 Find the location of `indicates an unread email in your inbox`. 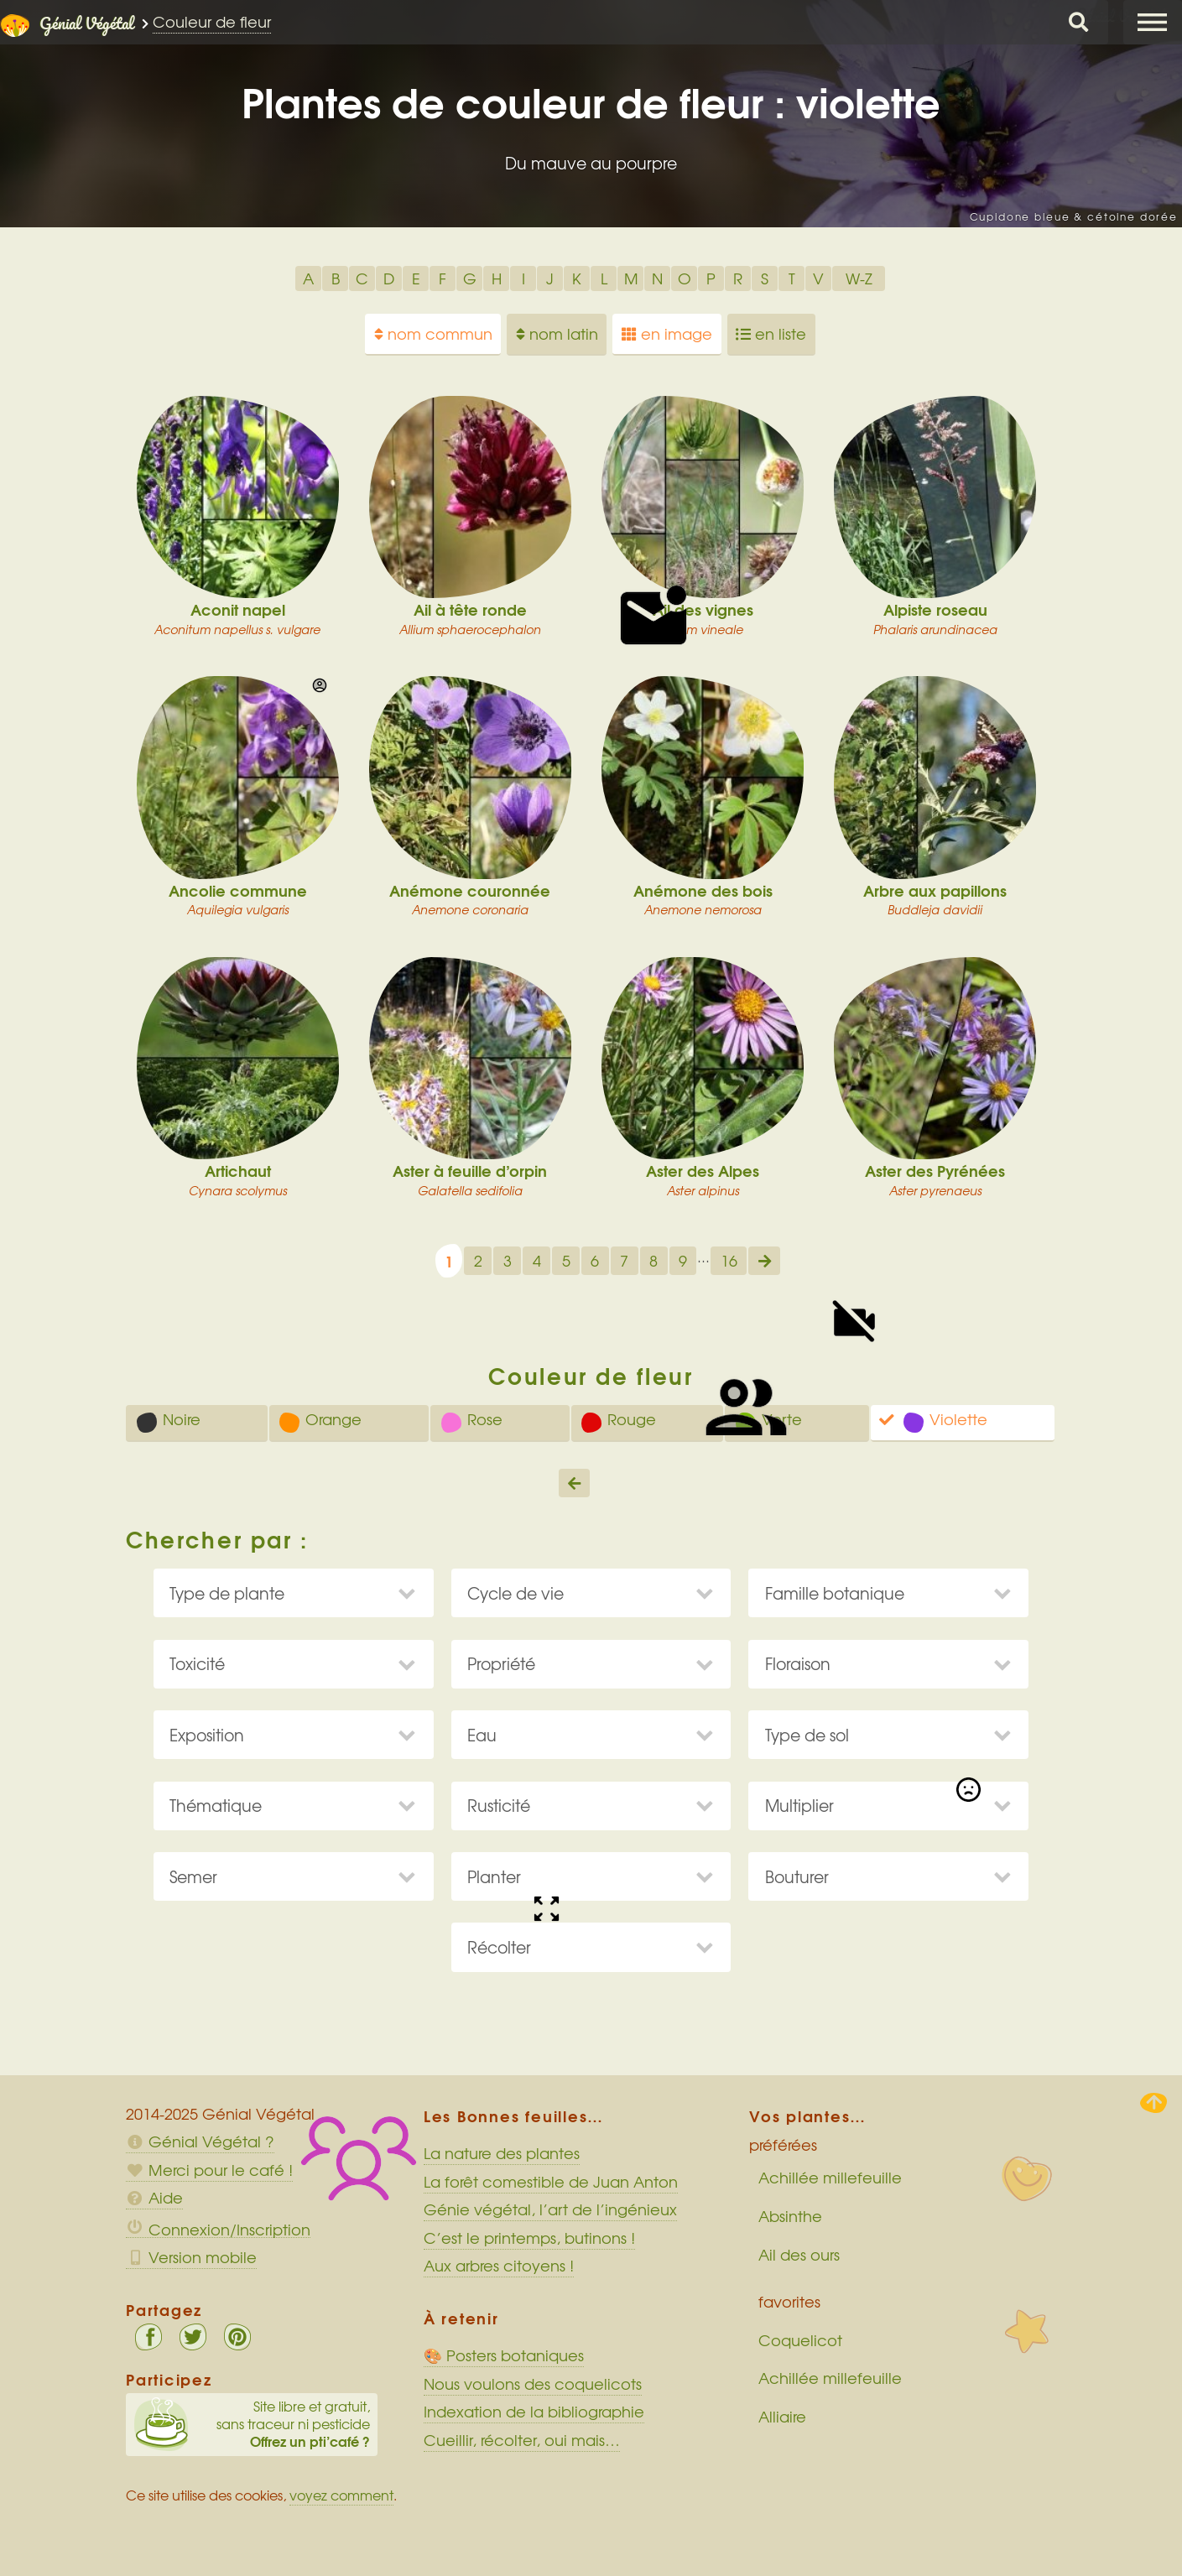

indicates an unread email in your inbox is located at coordinates (653, 618).